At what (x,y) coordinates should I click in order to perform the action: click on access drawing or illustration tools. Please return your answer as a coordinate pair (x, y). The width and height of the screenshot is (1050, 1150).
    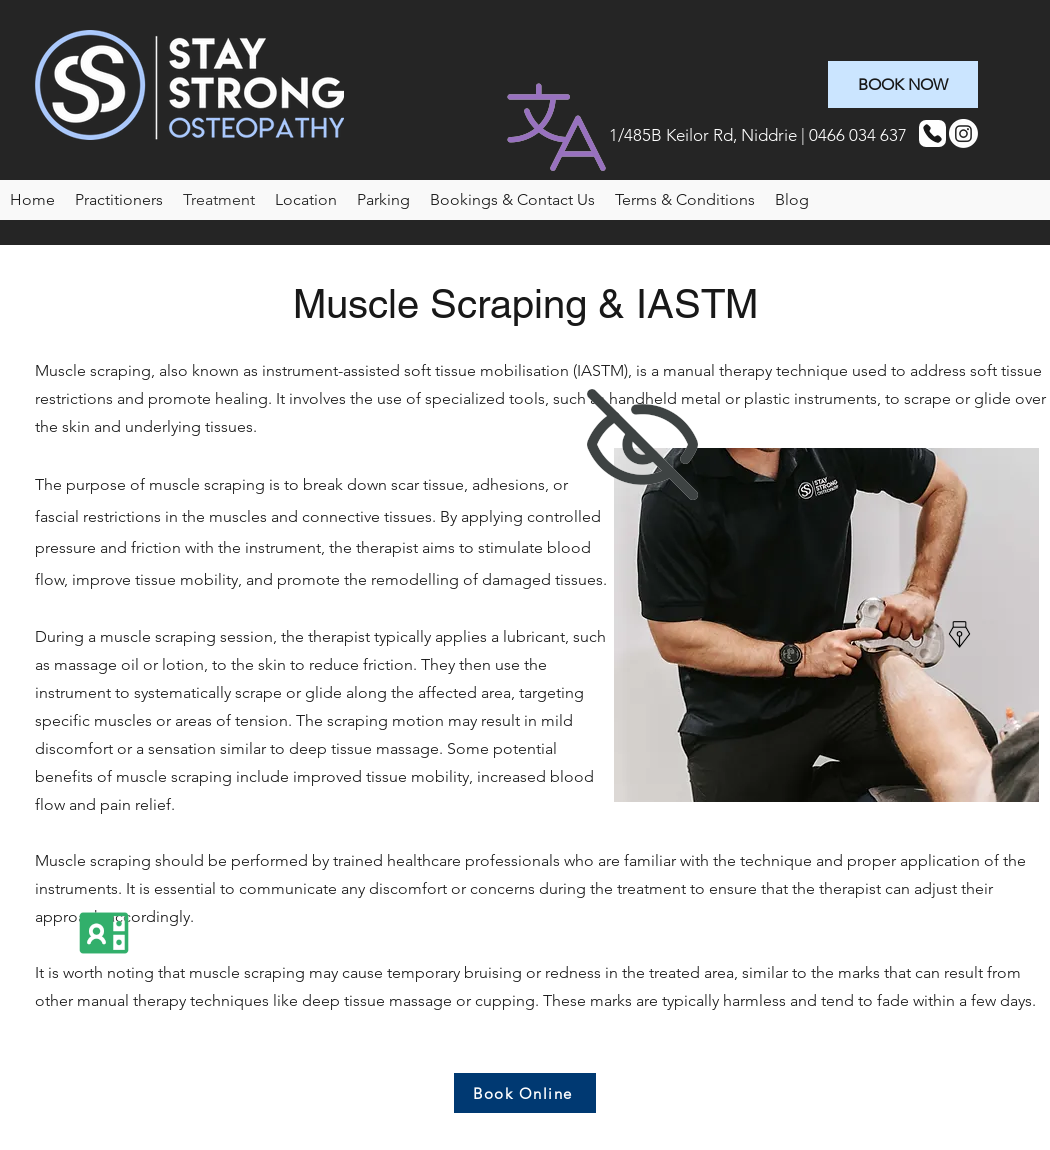
    Looking at the image, I should click on (959, 633).